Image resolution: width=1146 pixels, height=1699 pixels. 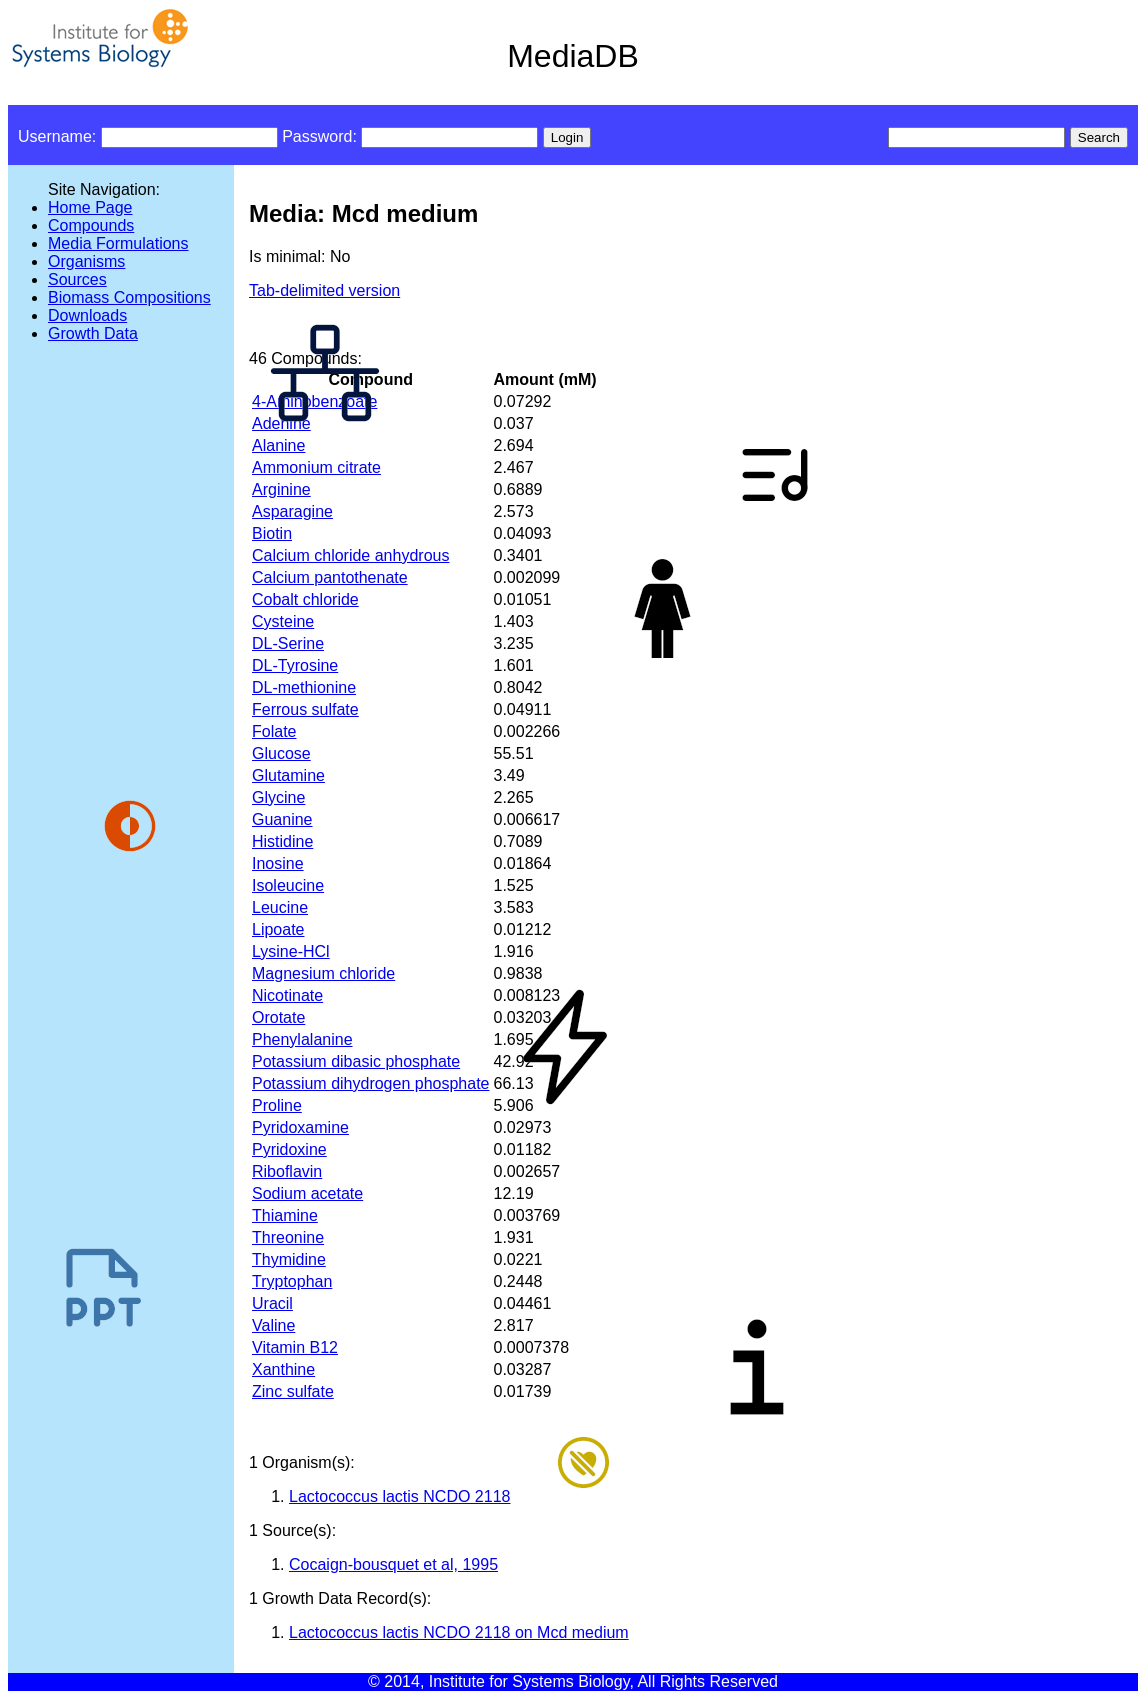 I want to click on remove from favorites, so click(x=583, y=1462).